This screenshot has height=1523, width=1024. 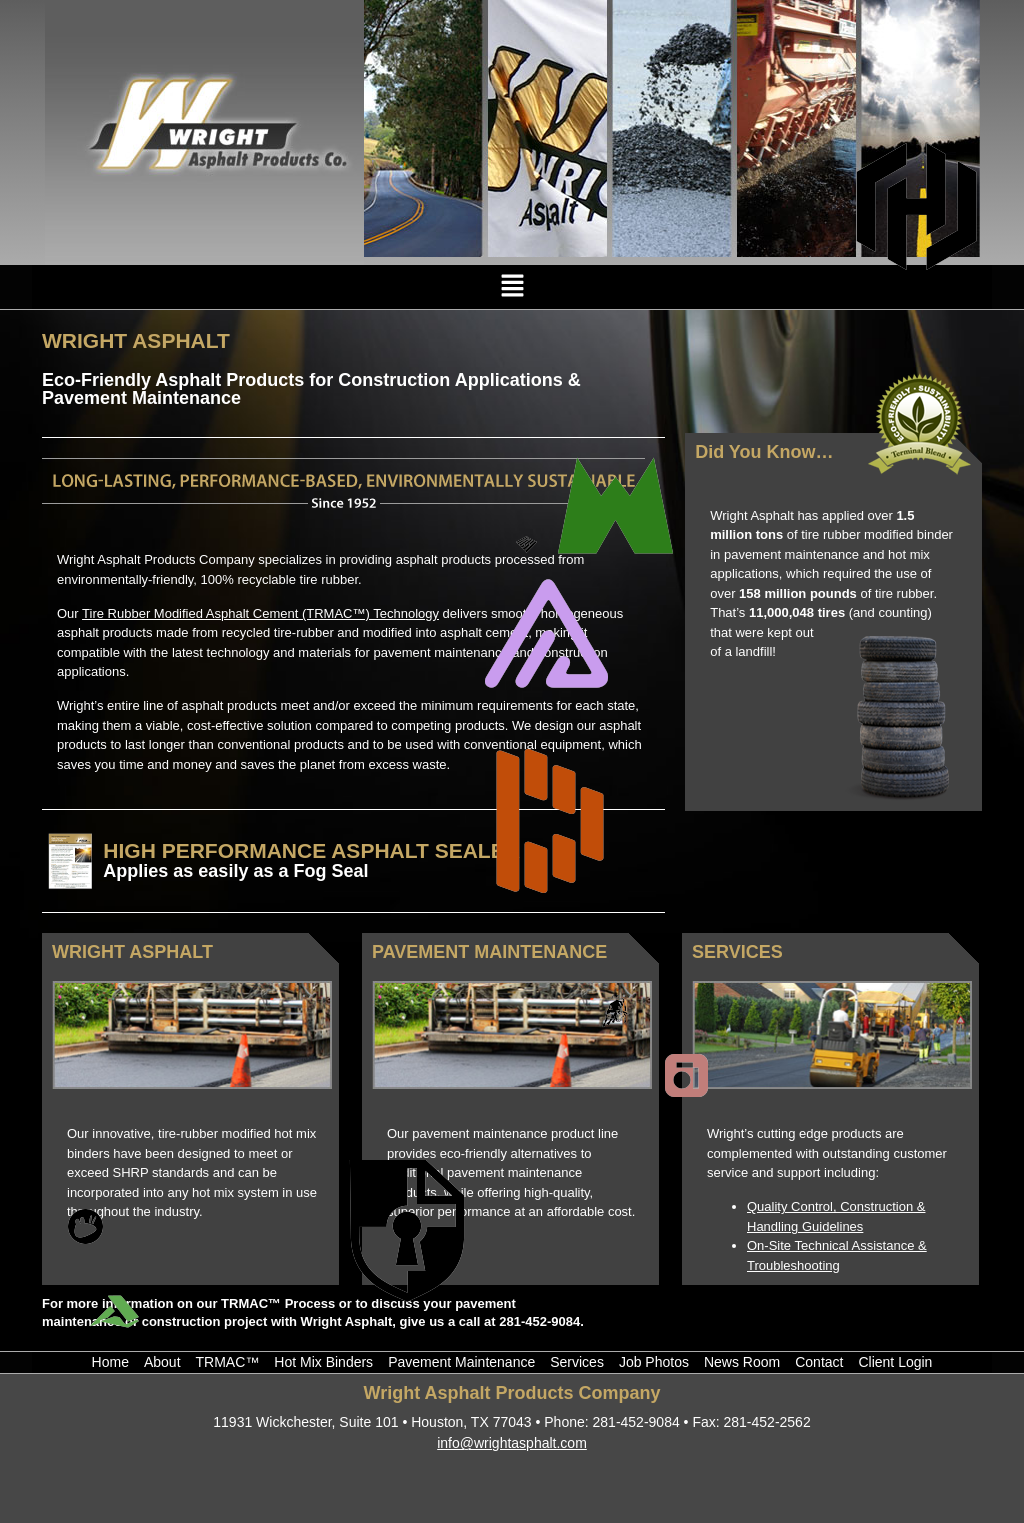 What do you see at coordinates (686, 1075) in the screenshot?
I see `open the Anytype app` at bounding box center [686, 1075].